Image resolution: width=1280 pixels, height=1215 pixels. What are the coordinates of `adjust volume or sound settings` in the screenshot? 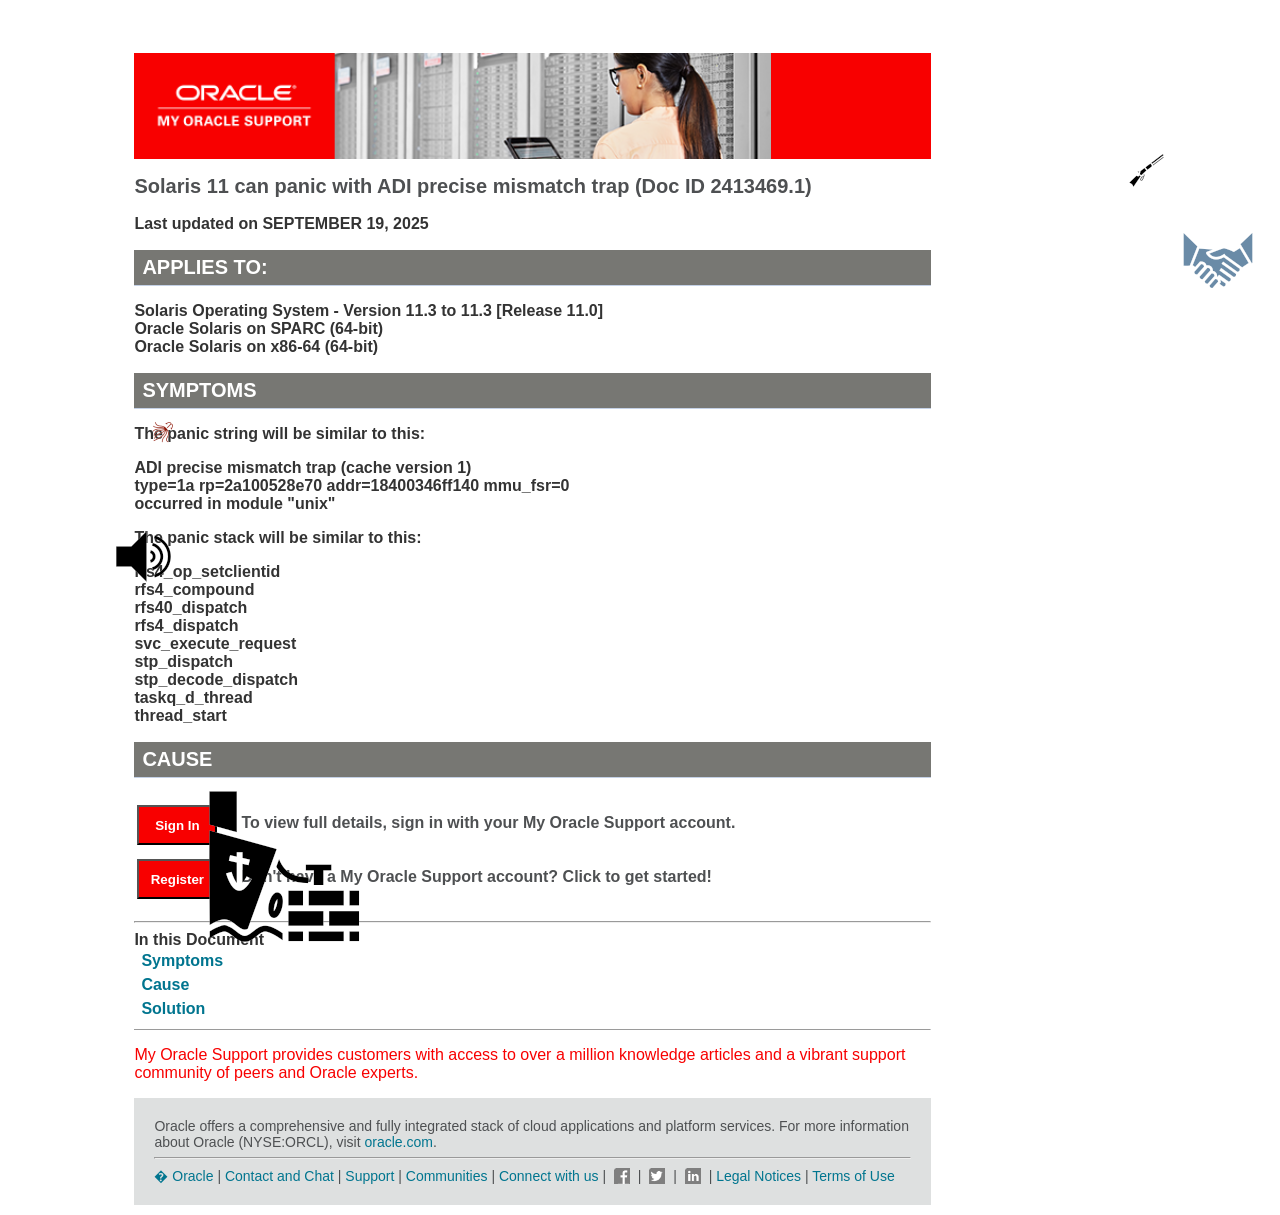 It's located at (143, 556).